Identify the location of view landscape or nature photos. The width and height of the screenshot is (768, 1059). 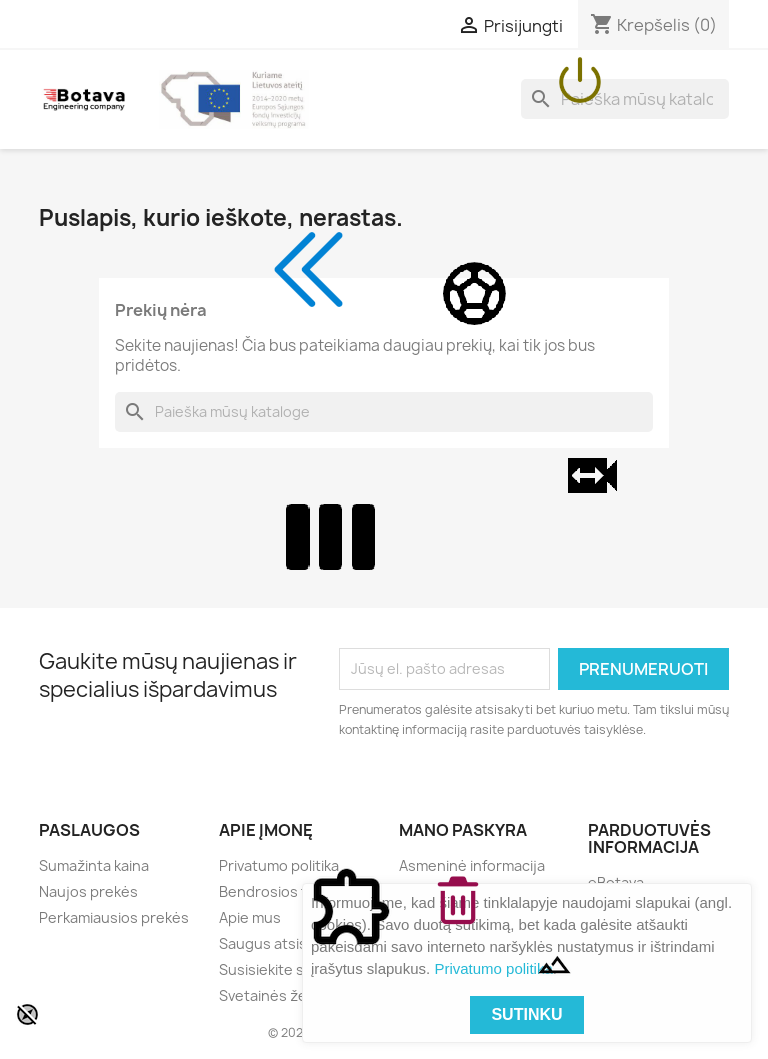
(554, 964).